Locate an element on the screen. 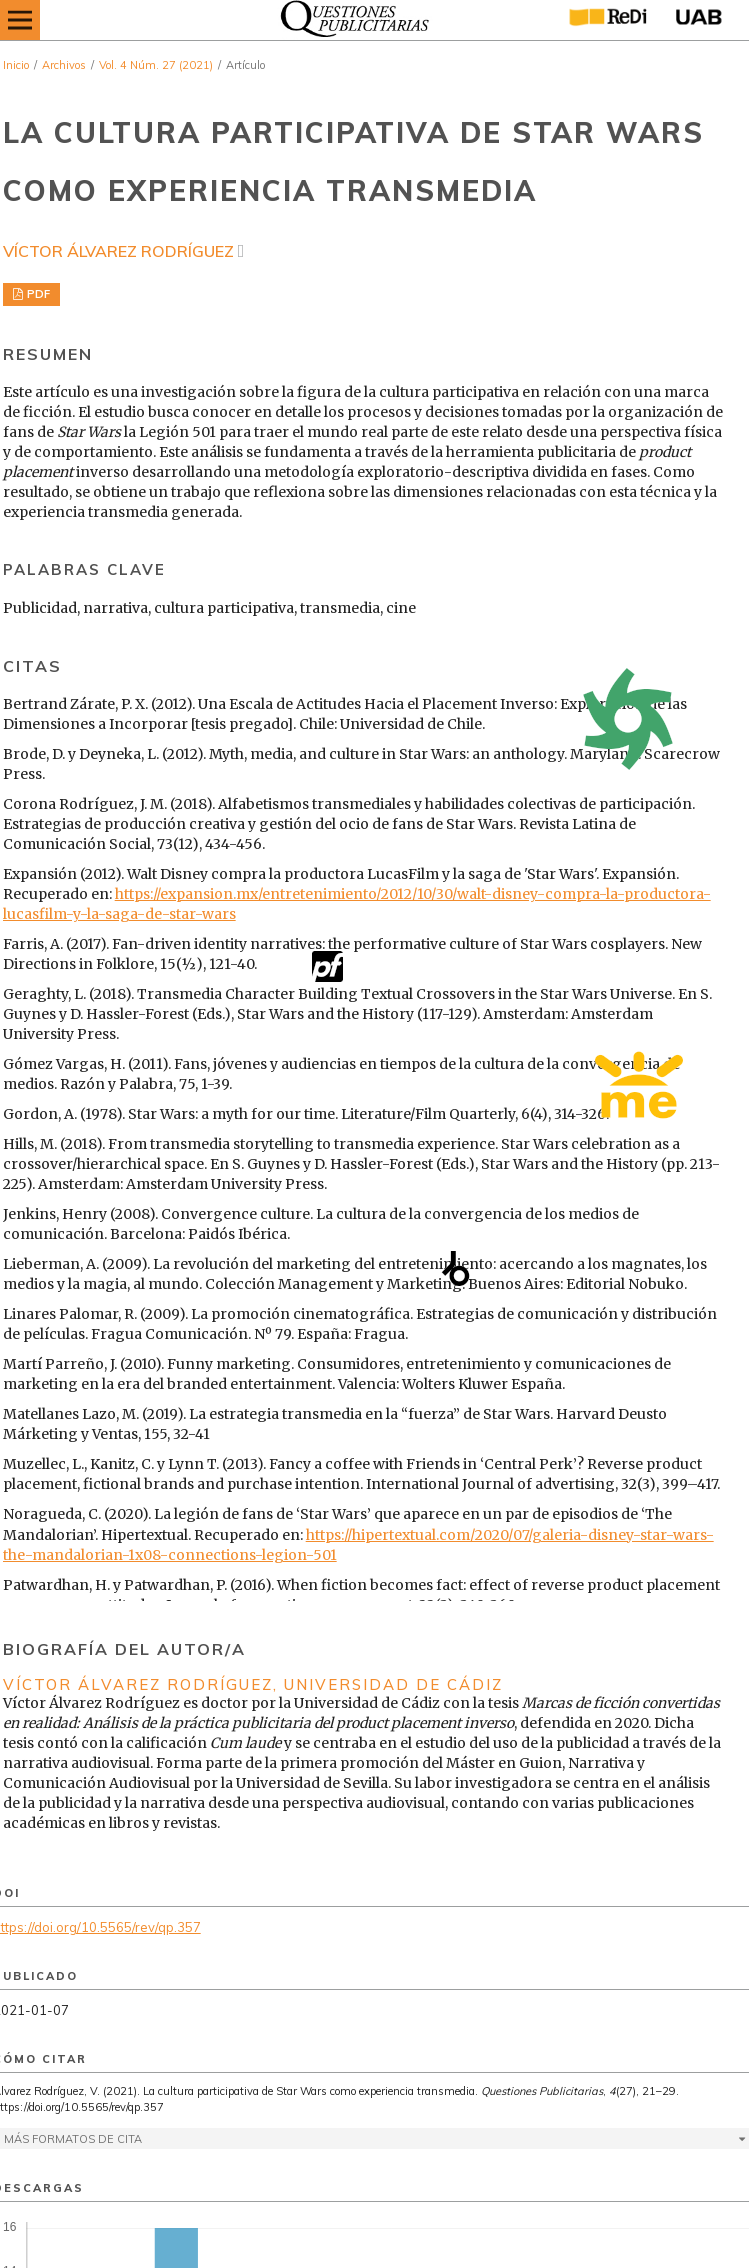 This screenshot has height=2268, width=749. open pfSense firewall dashboard is located at coordinates (327, 966).